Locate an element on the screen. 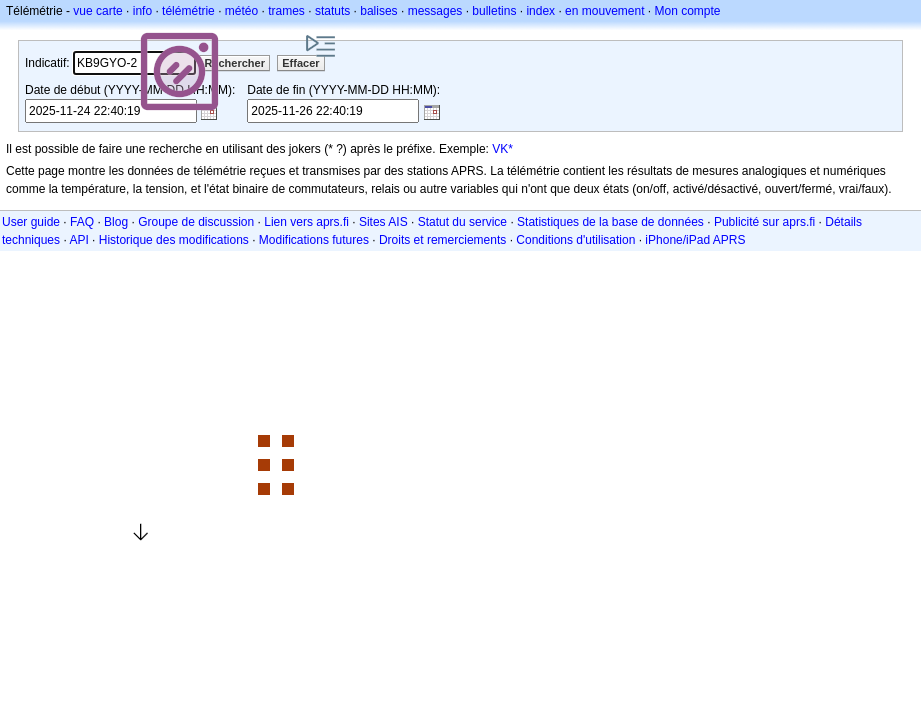 This screenshot has width=921, height=720. scroll down or view more content below is located at coordinates (140, 532).